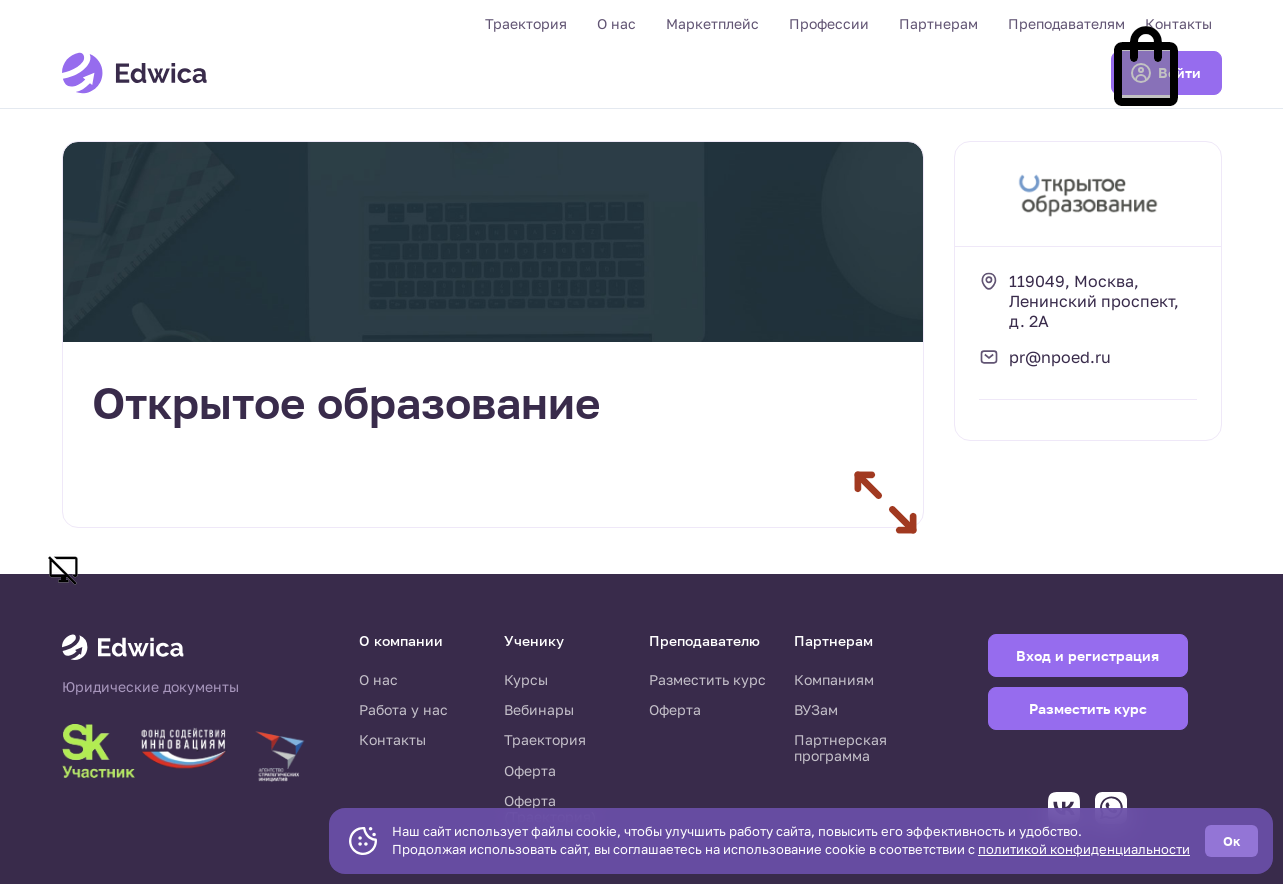 This screenshot has width=1283, height=884. Describe the element at coordinates (63, 569) in the screenshot. I see `desktop access is currently disabled` at that location.